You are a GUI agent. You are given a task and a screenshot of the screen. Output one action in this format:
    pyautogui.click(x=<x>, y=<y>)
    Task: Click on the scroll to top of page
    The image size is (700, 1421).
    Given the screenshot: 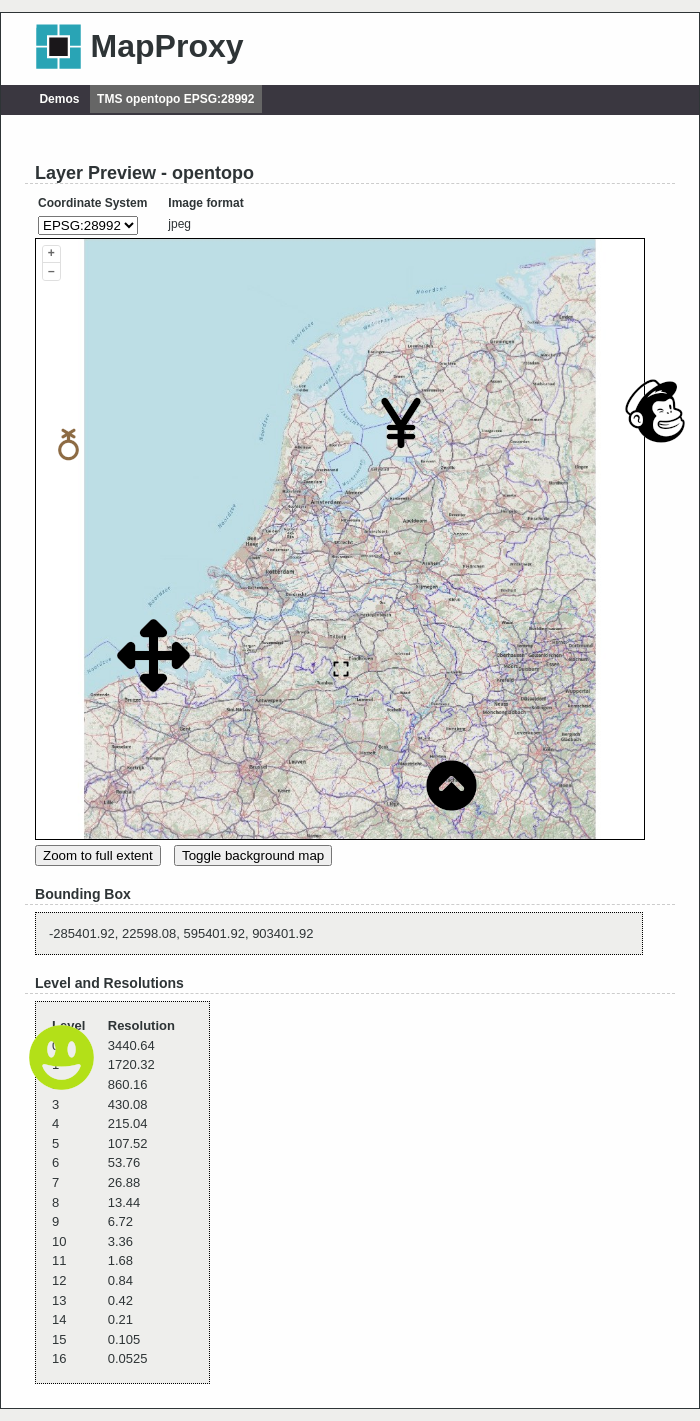 What is the action you would take?
    pyautogui.click(x=451, y=785)
    